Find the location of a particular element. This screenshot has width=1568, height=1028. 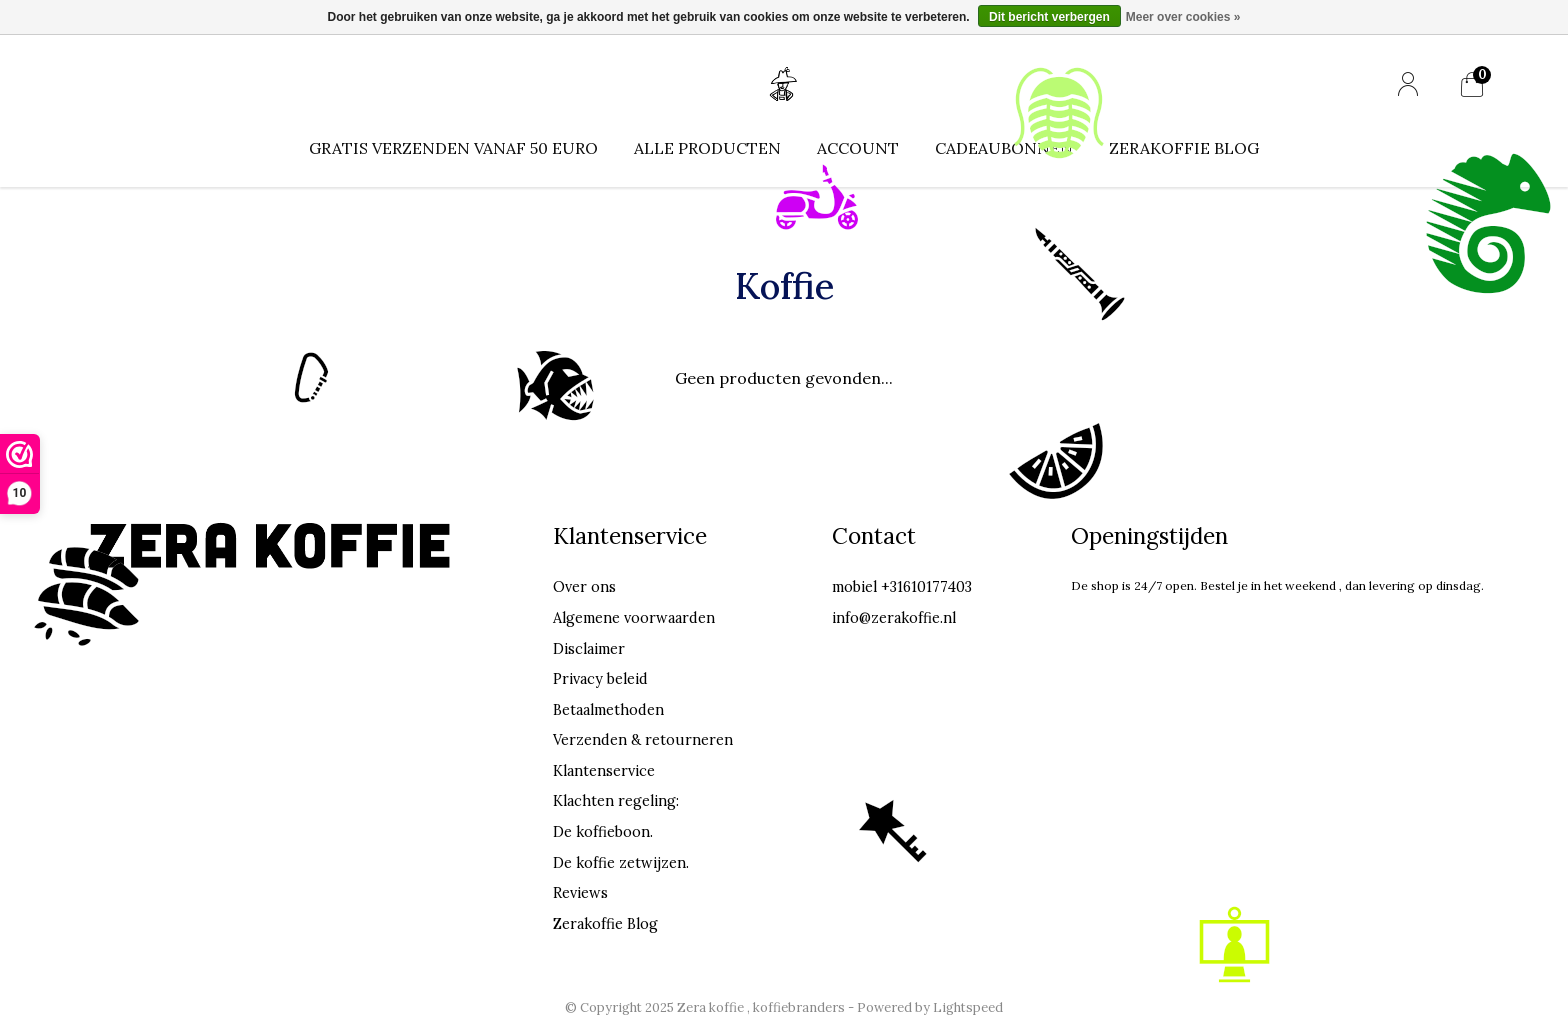

climbing or outdoor gear category is located at coordinates (311, 377).